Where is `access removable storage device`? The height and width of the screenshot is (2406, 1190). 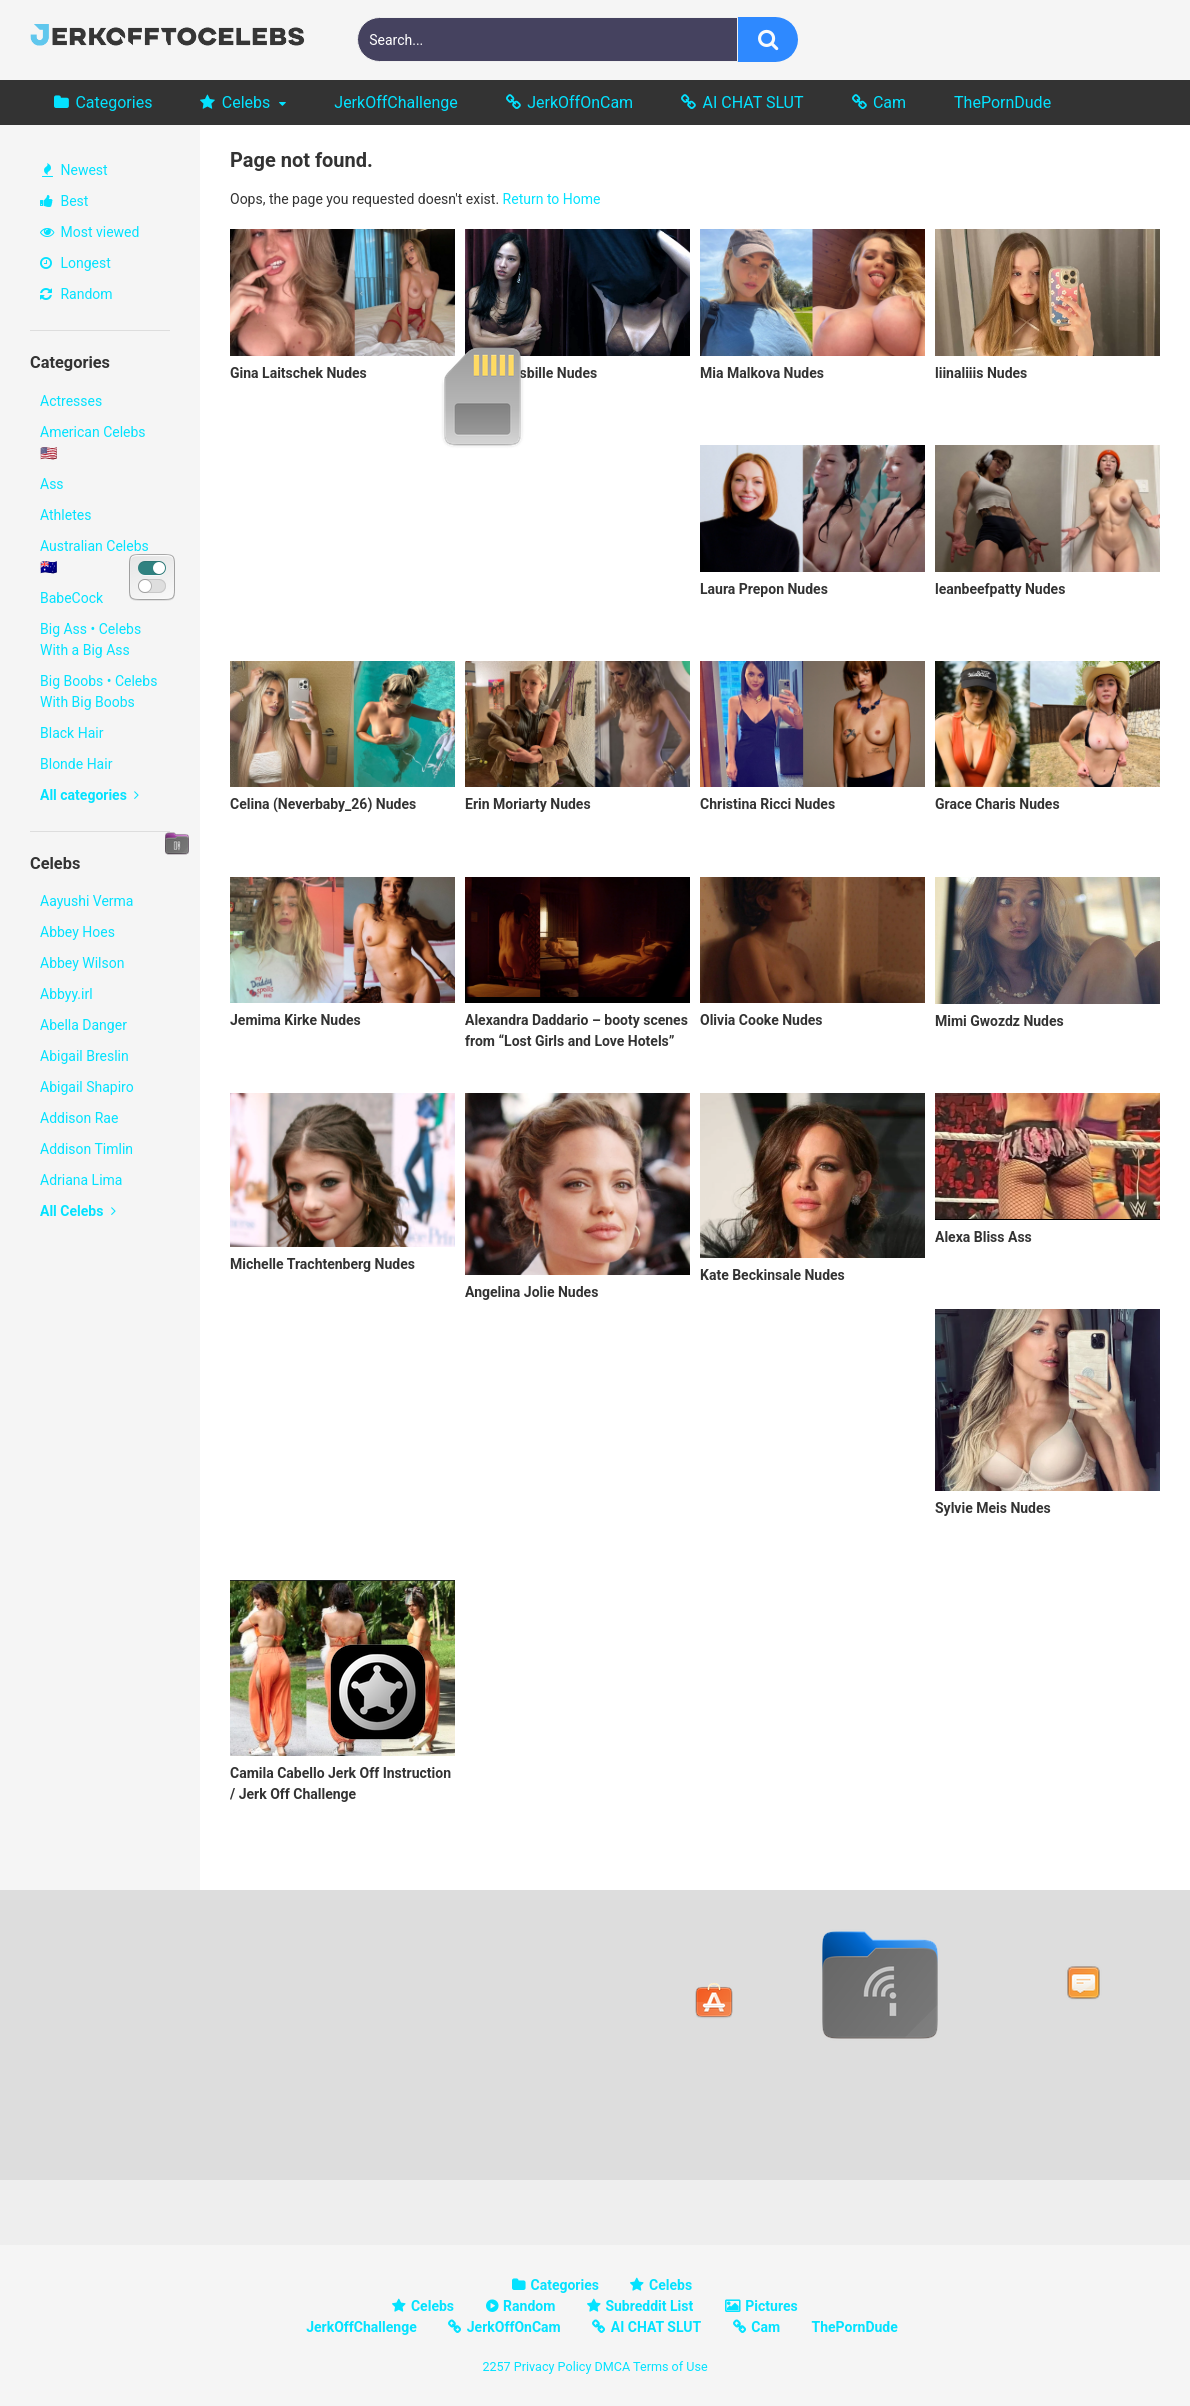
access removable storage device is located at coordinates (482, 396).